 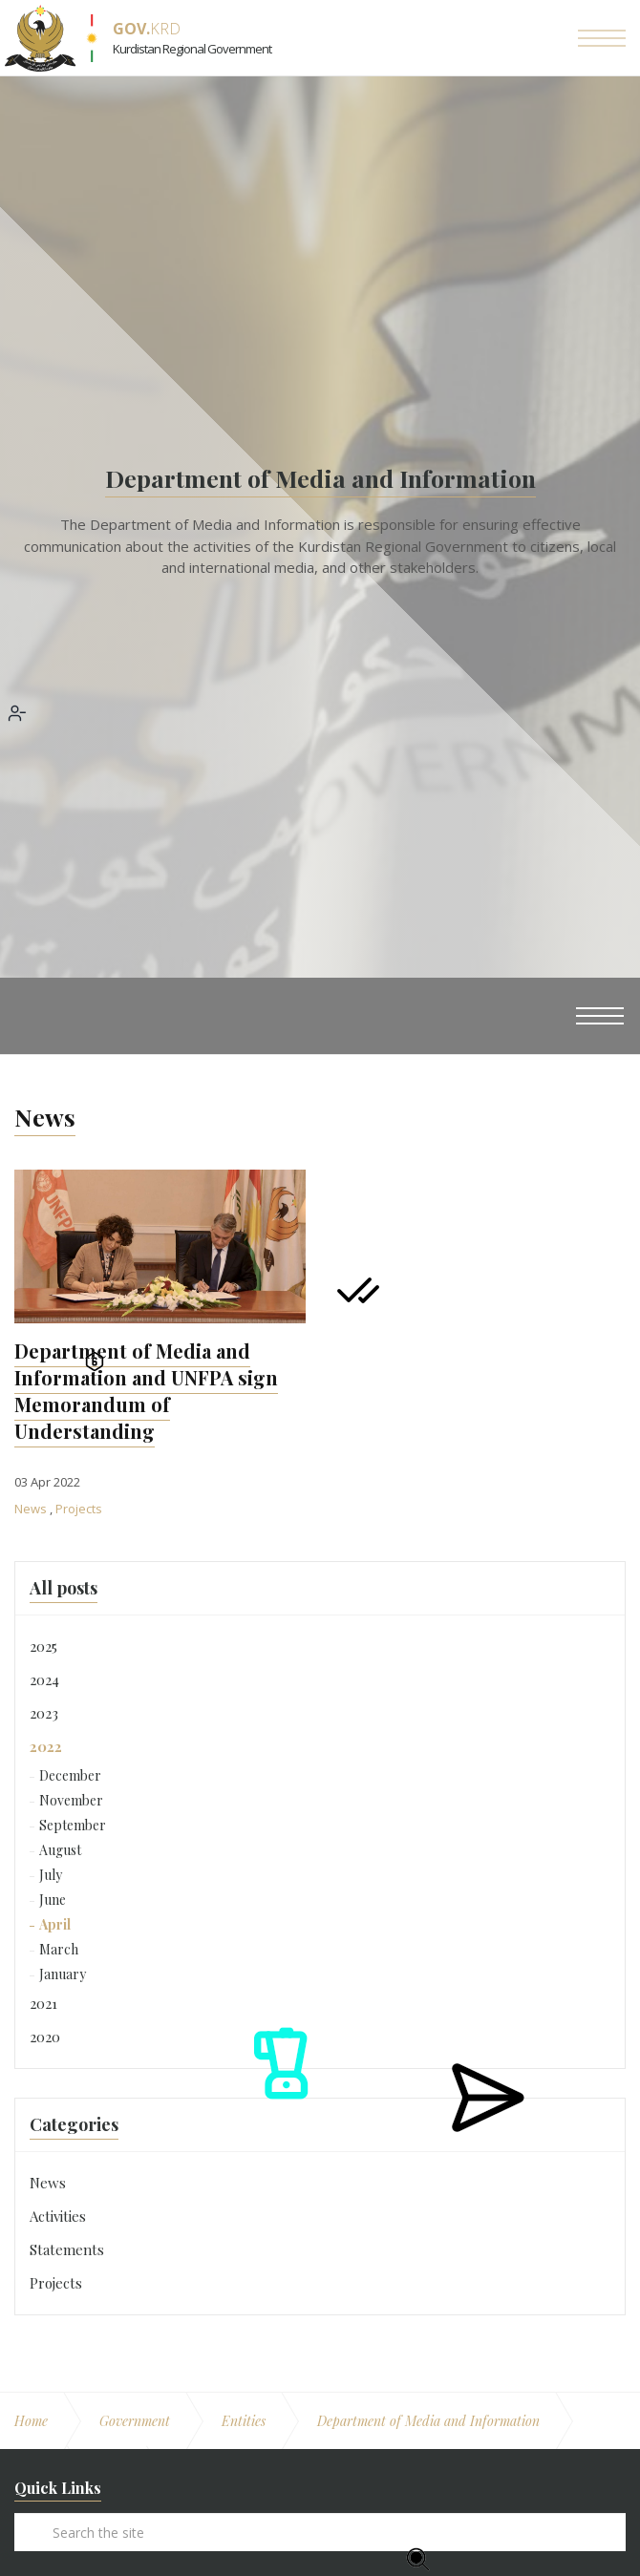 What do you see at coordinates (417, 2559) in the screenshot?
I see `search for content or items` at bounding box center [417, 2559].